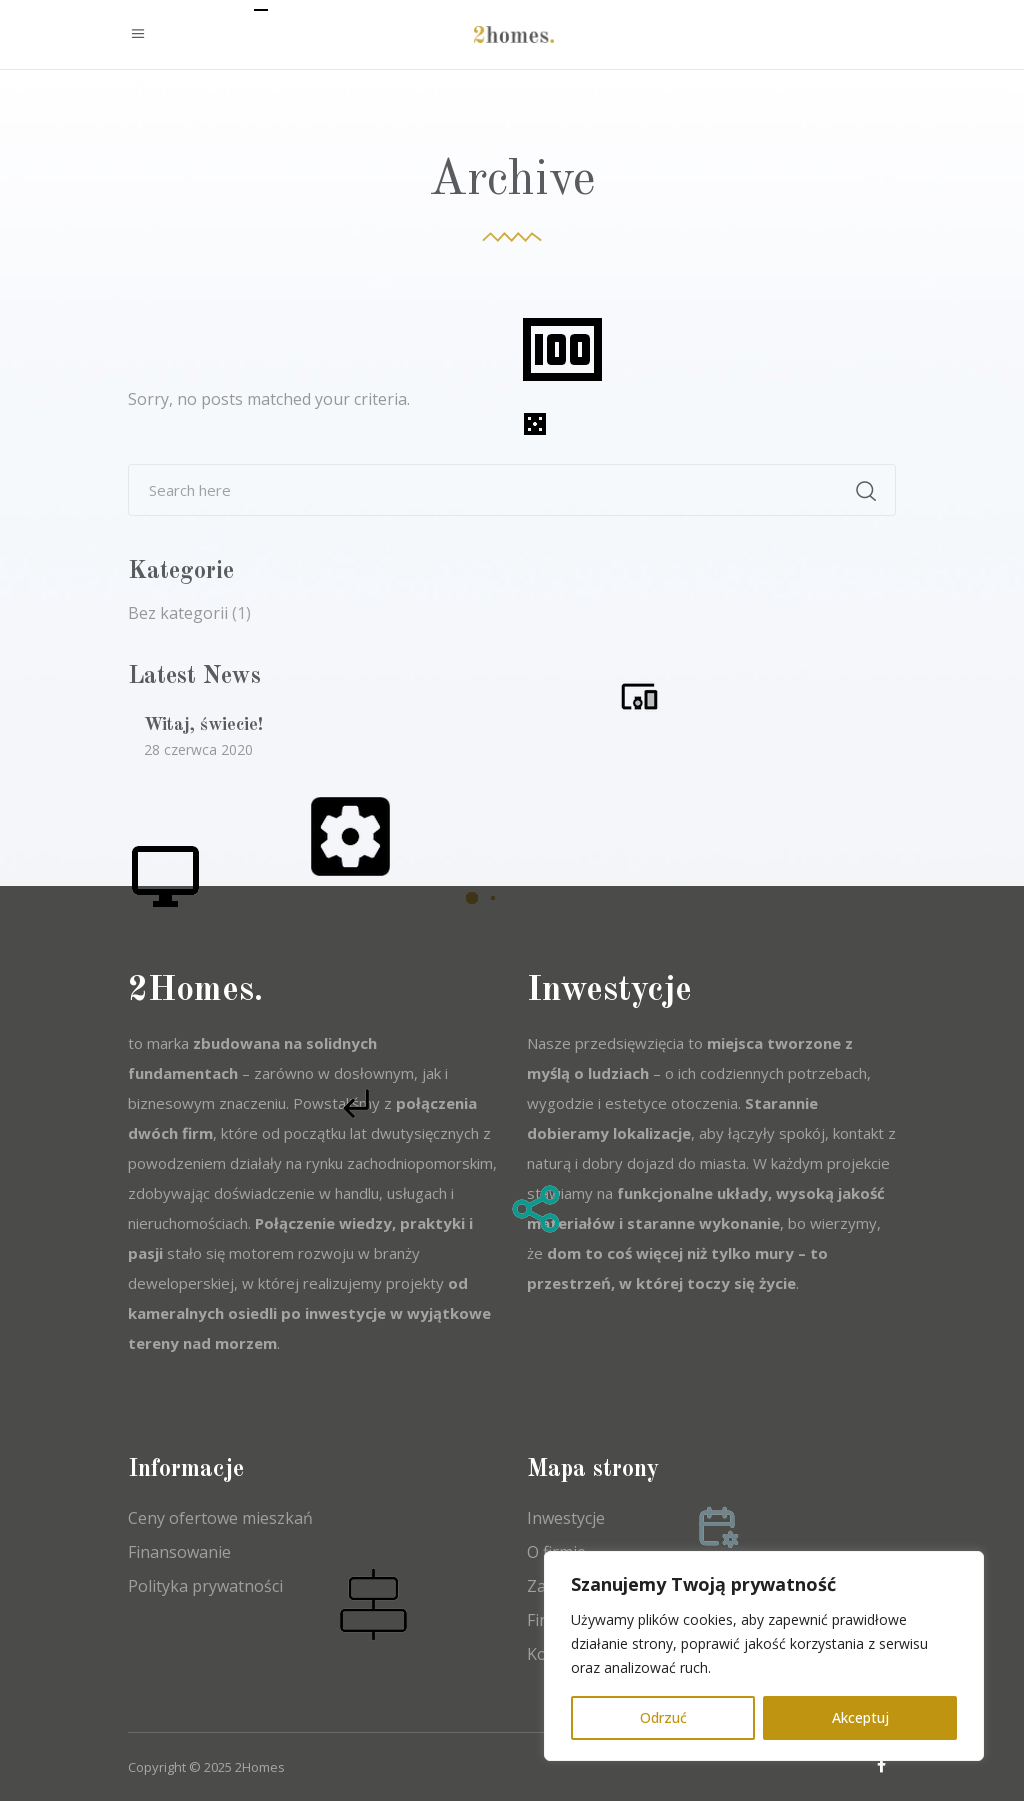 This screenshot has width=1024, height=1801. I want to click on view currency or monetary information, so click(562, 349).